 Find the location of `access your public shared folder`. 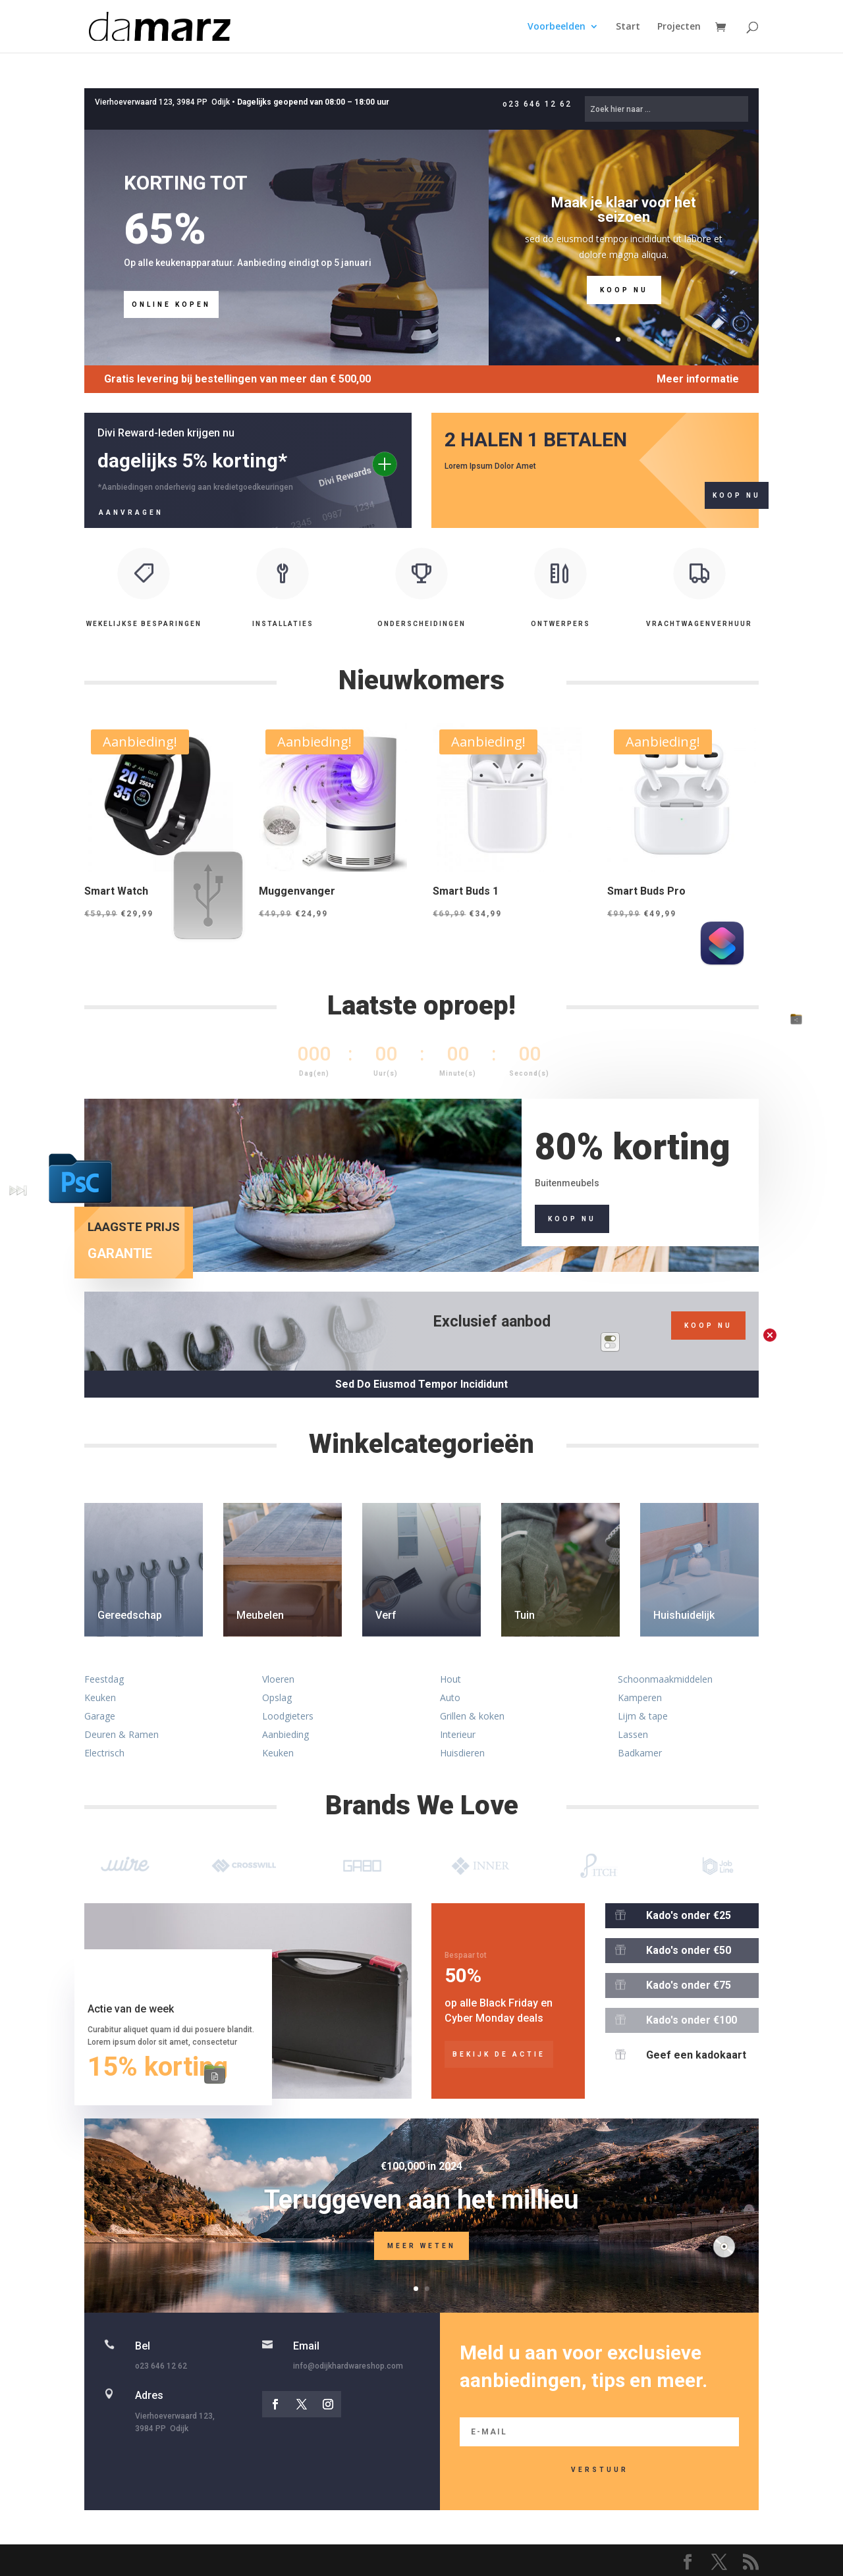

access your public shared folder is located at coordinates (796, 1019).